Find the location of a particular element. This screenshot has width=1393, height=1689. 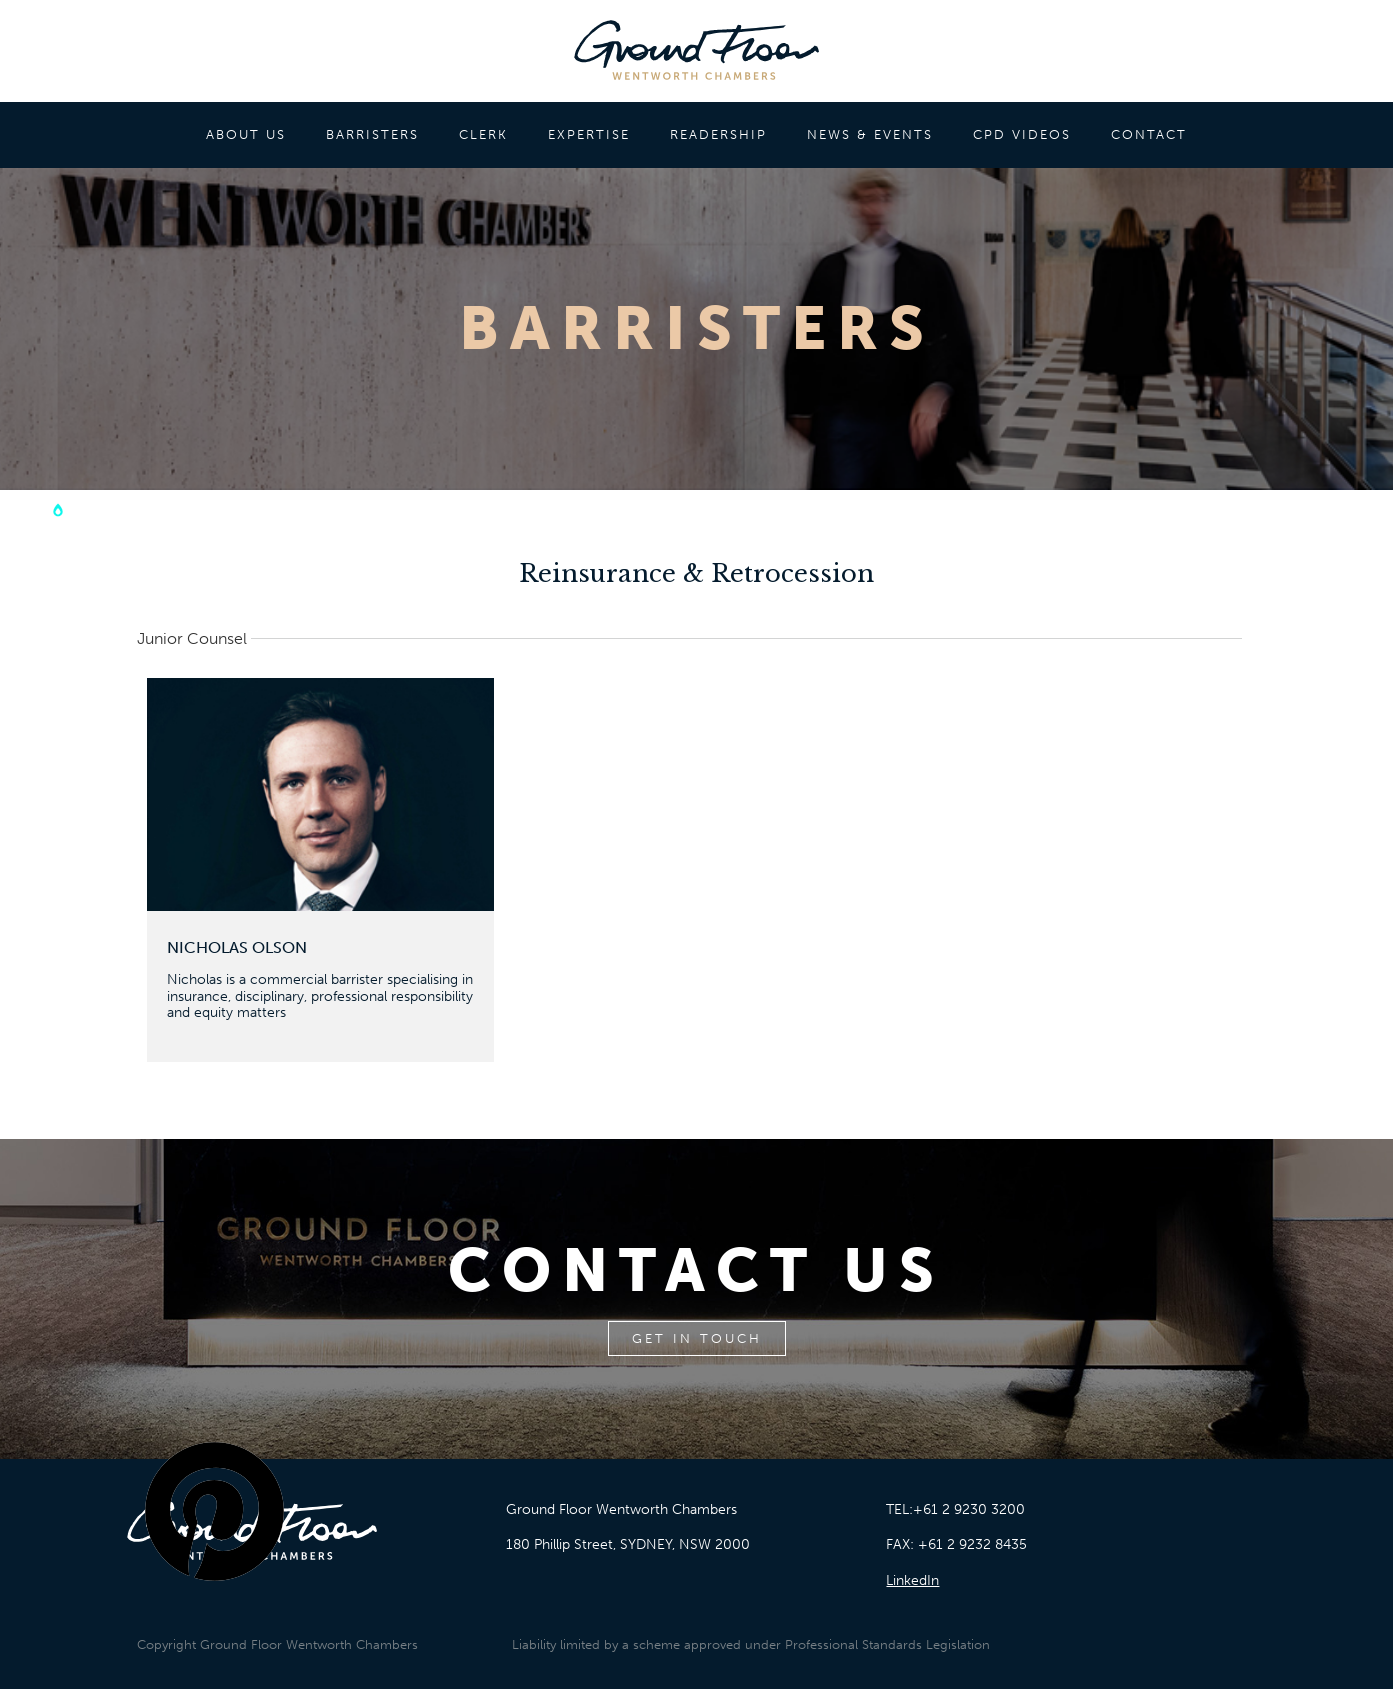

open the Pinterest app is located at coordinates (214, 1511).